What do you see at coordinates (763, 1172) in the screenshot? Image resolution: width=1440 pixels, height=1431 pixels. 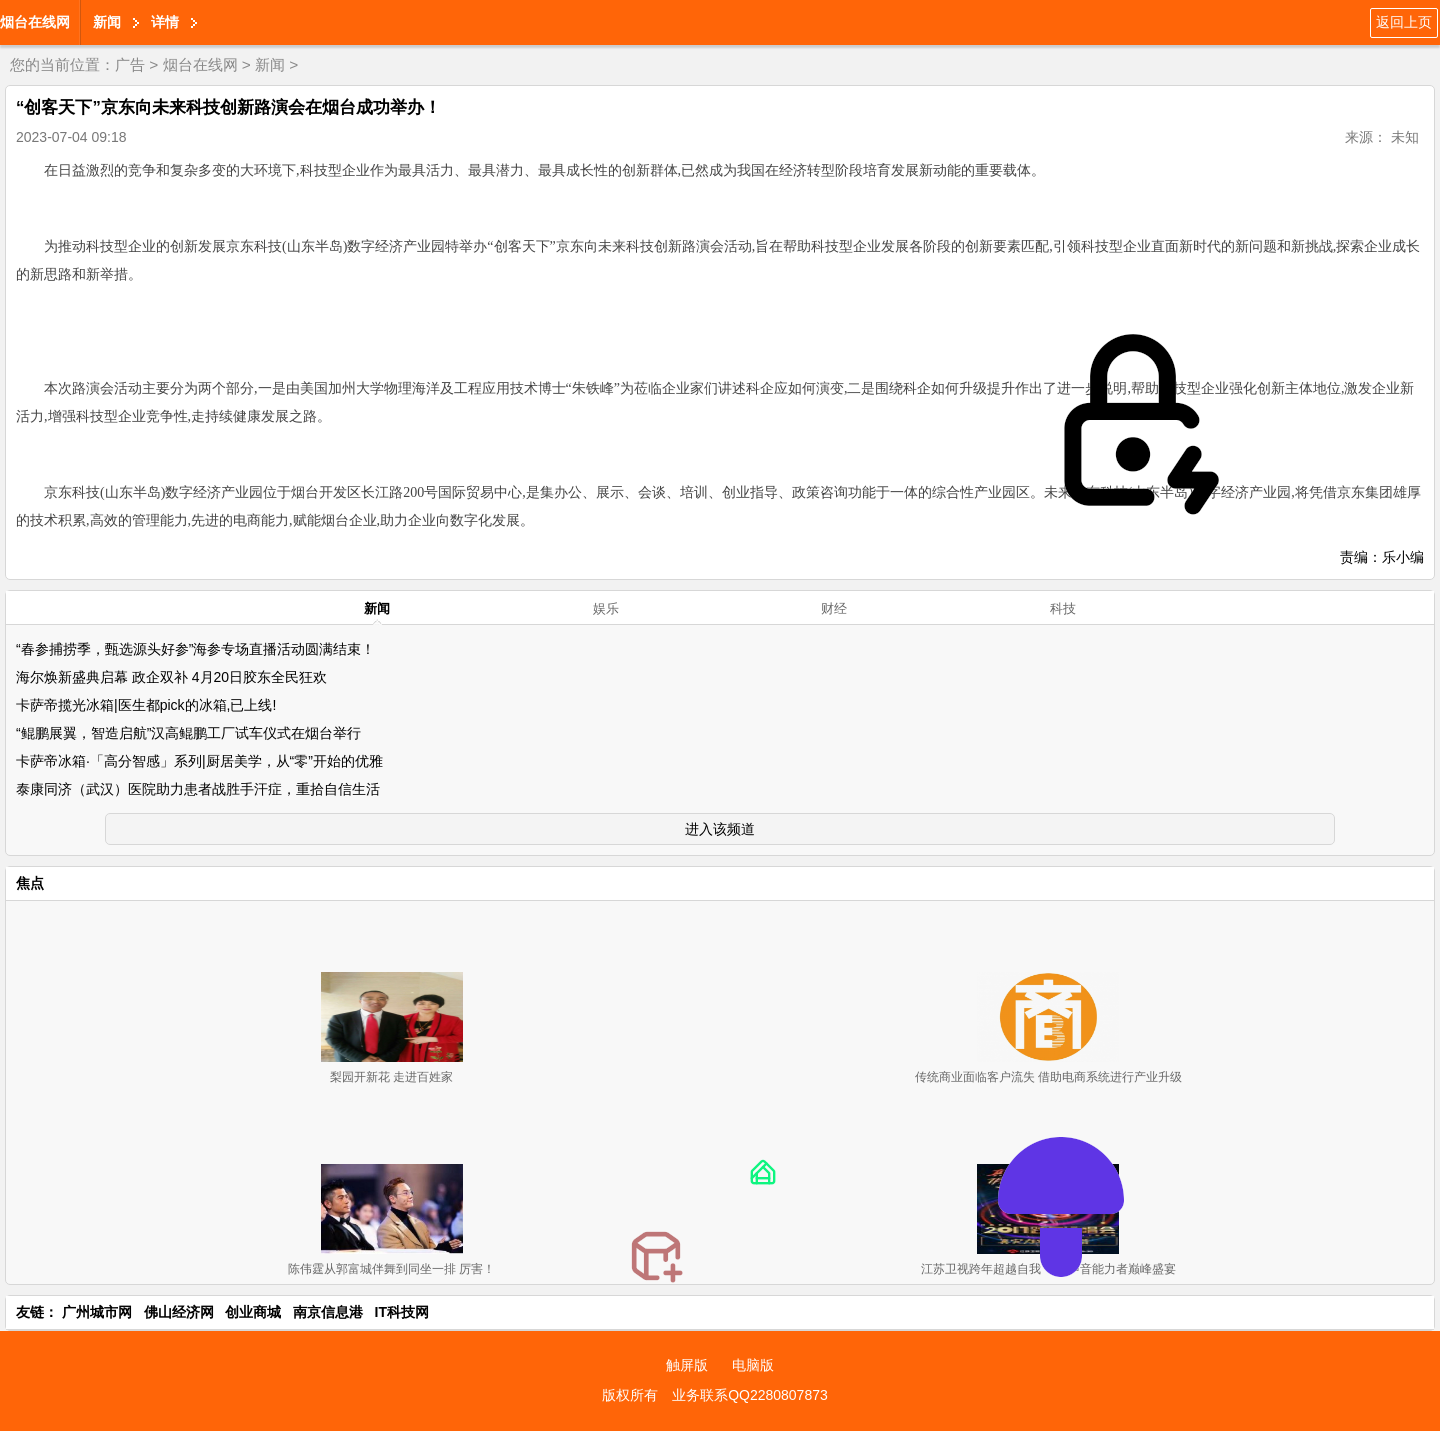 I see `open google home app` at bounding box center [763, 1172].